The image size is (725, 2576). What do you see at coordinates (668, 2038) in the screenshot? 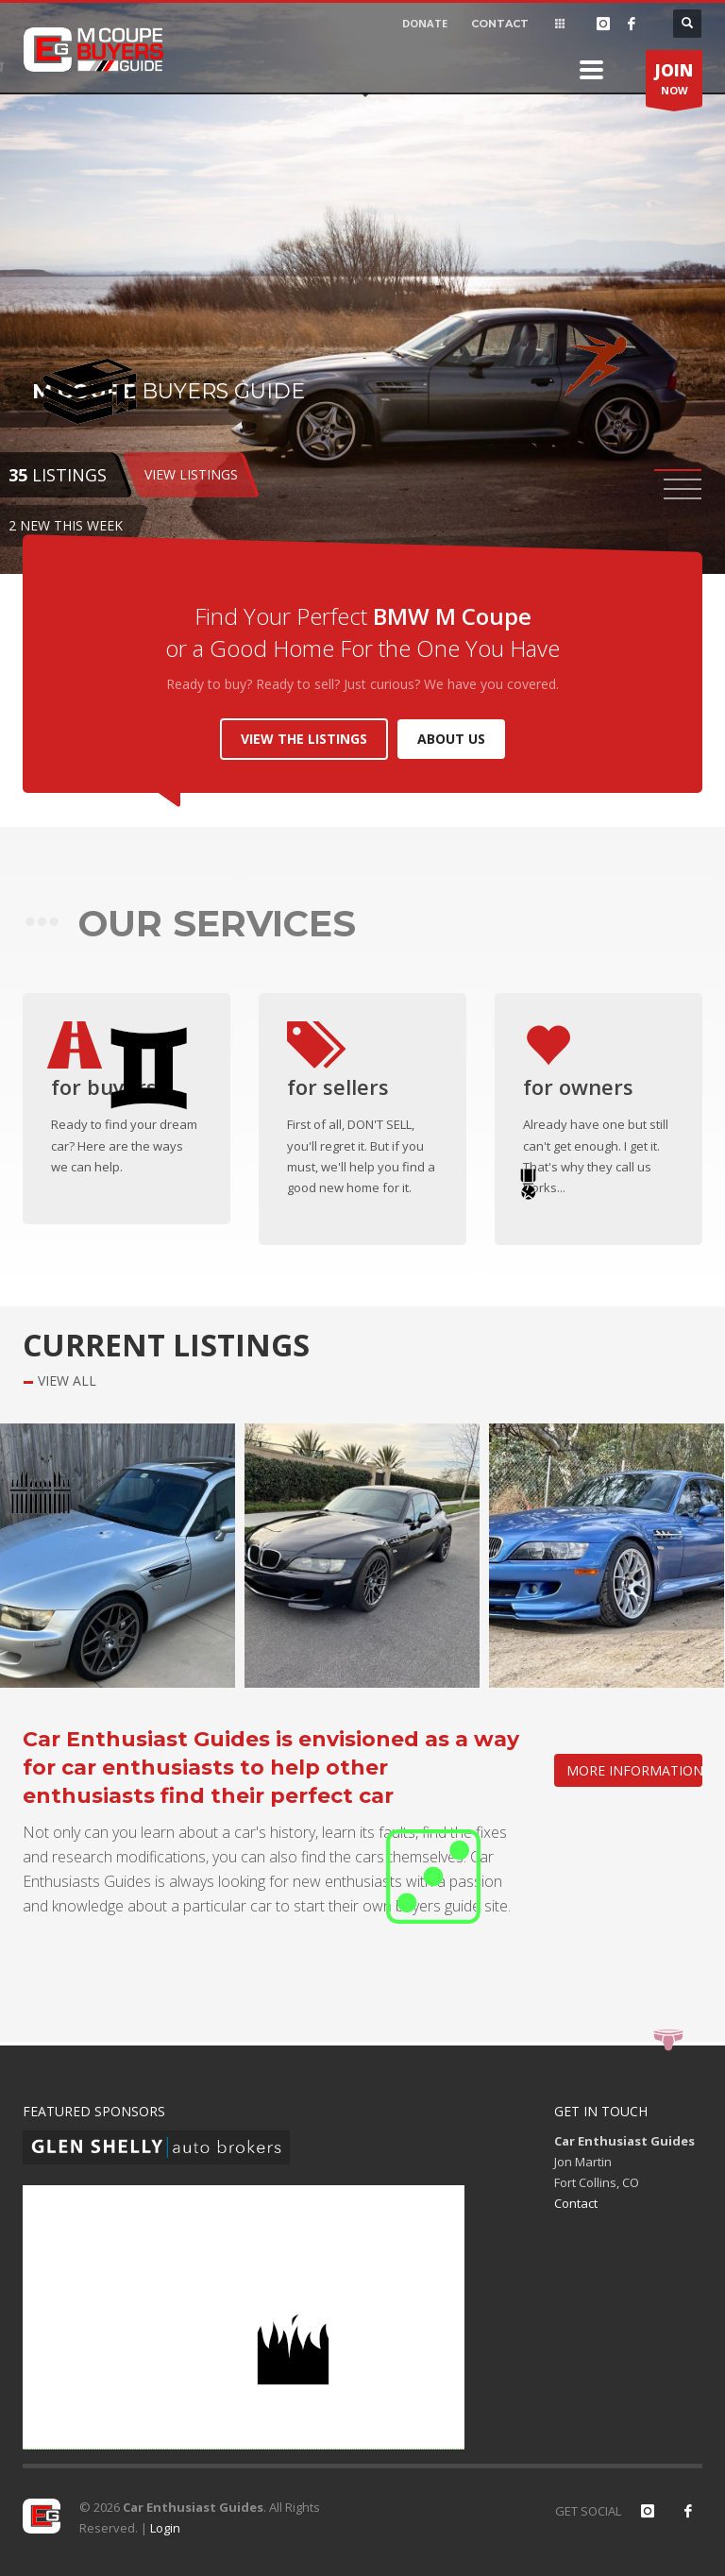
I see `browse underwear or intimate apparel category` at bounding box center [668, 2038].